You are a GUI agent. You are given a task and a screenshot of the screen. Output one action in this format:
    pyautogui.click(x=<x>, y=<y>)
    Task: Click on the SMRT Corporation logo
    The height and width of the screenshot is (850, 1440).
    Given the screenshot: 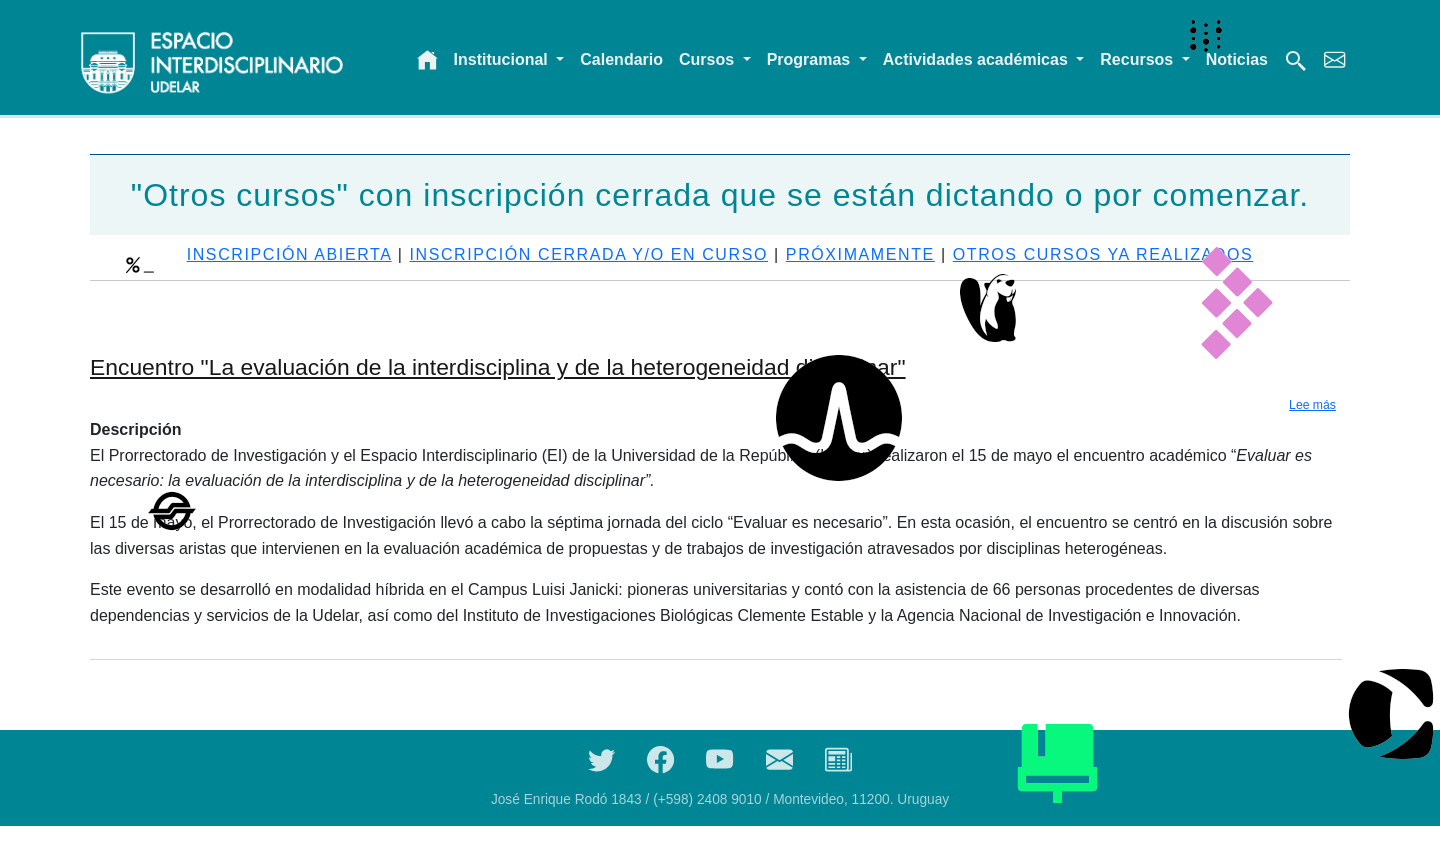 What is the action you would take?
    pyautogui.click(x=172, y=511)
    